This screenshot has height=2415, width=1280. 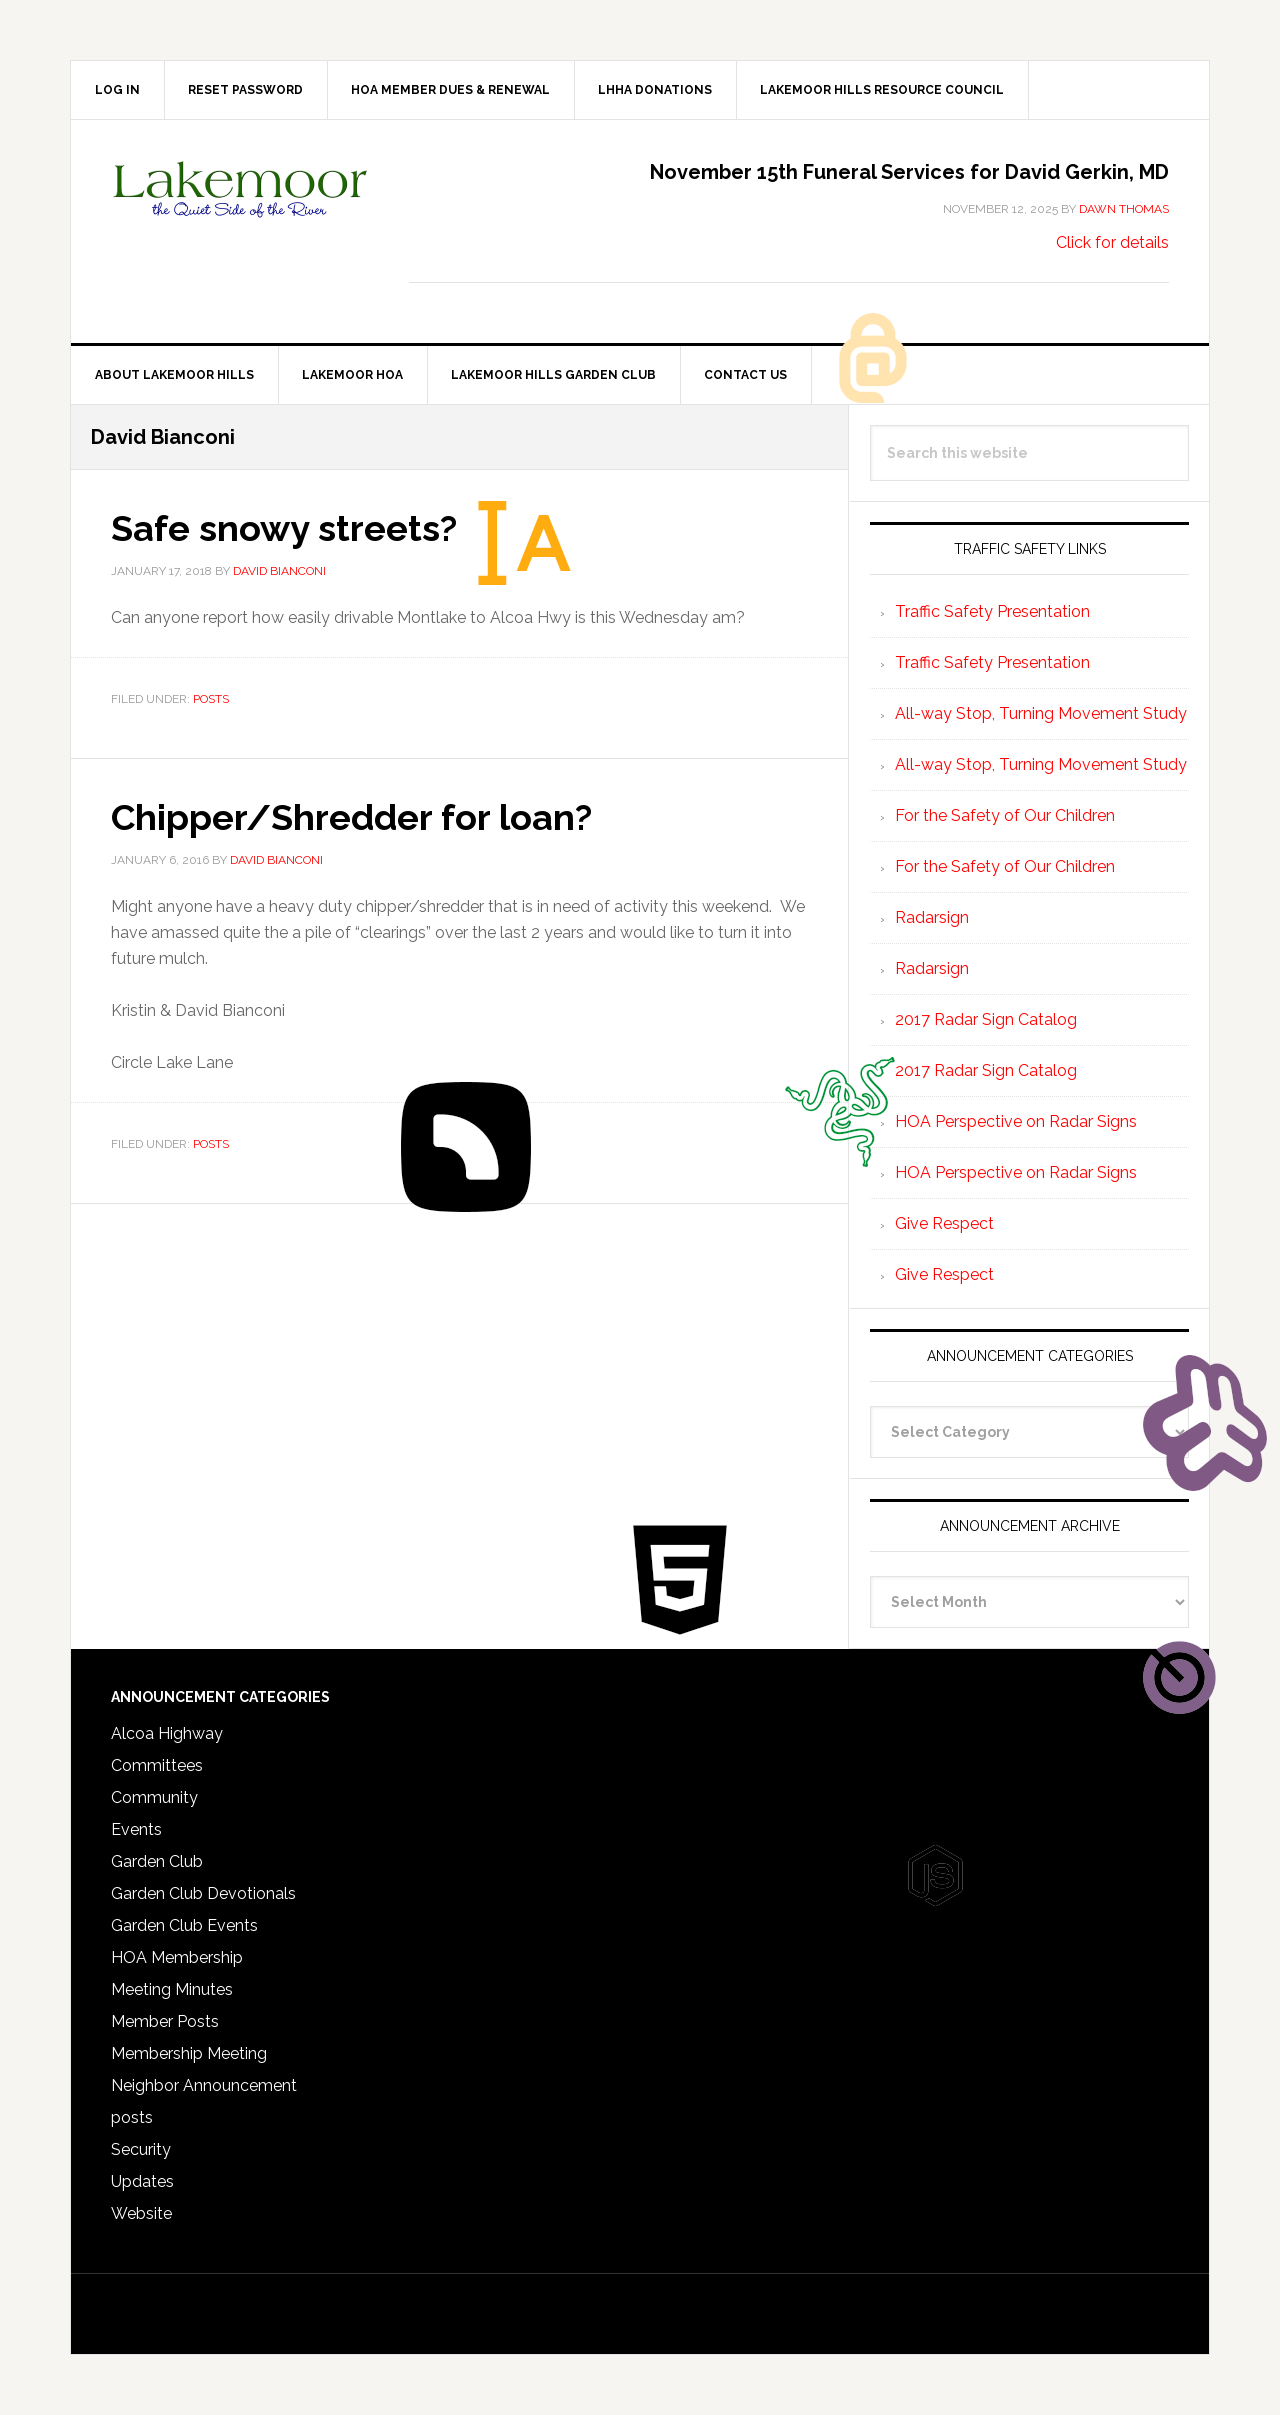 What do you see at coordinates (935, 1875) in the screenshot?
I see `Node.js runtime environment logo` at bounding box center [935, 1875].